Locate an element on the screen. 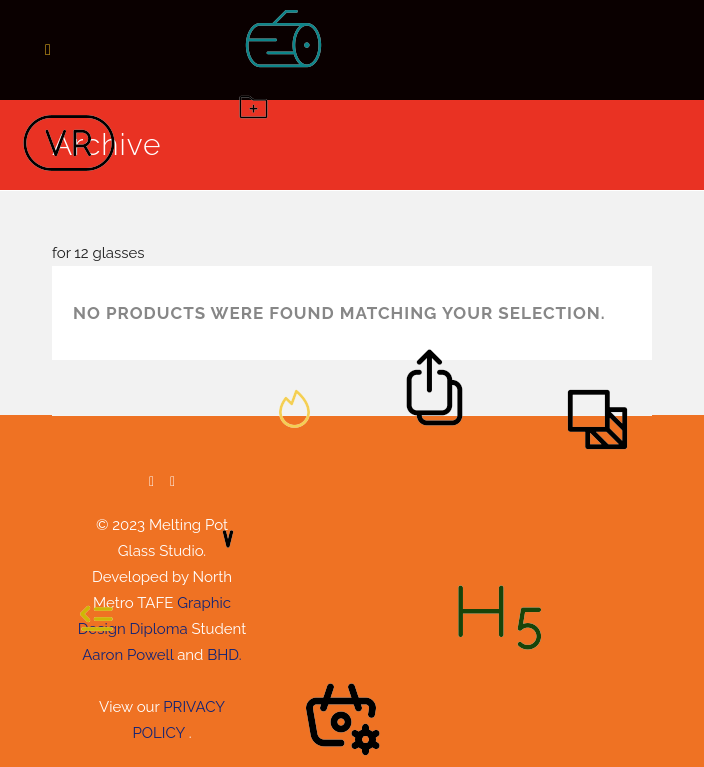 The height and width of the screenshot is (767, 704). share or export multiple items is located at coordinates (434, 387).